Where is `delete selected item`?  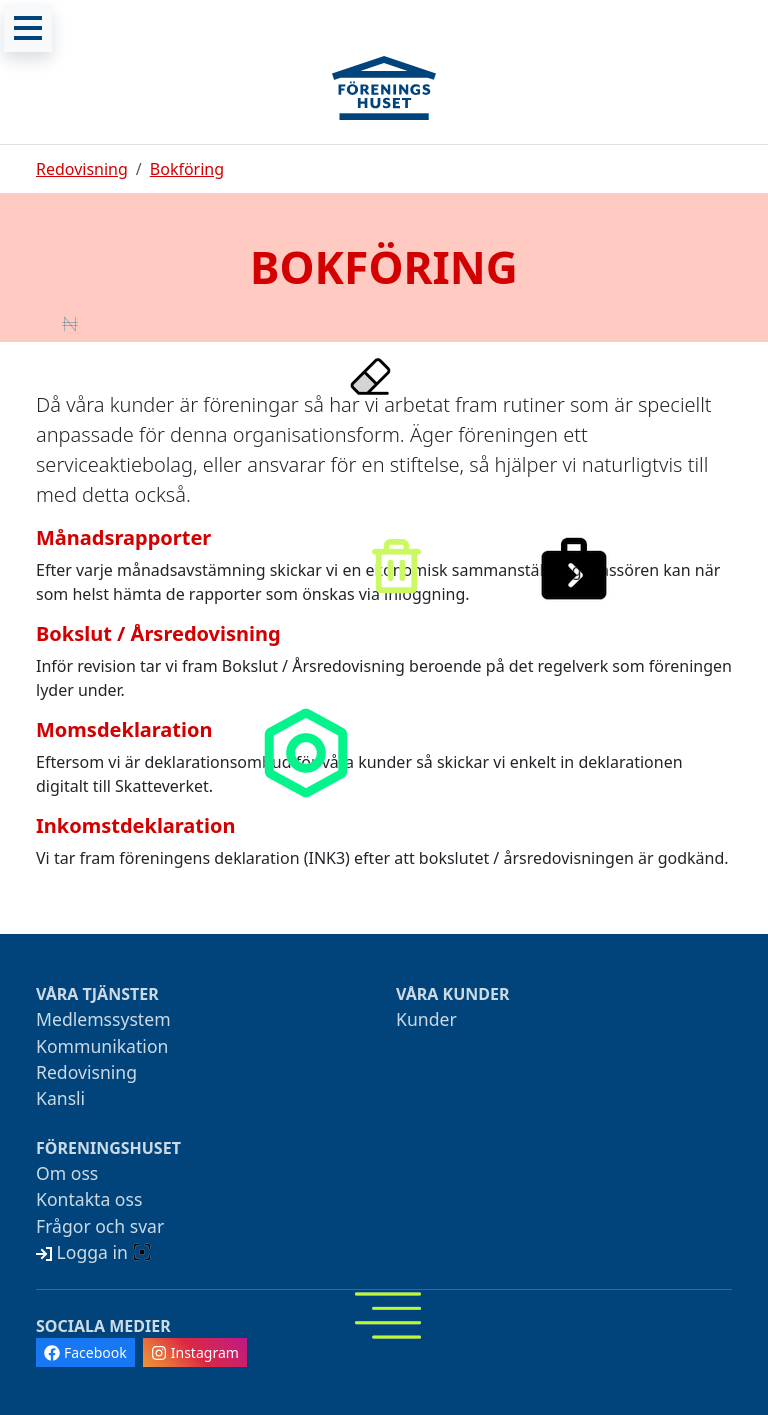
delete selected item is located at coordinates (396, 568).